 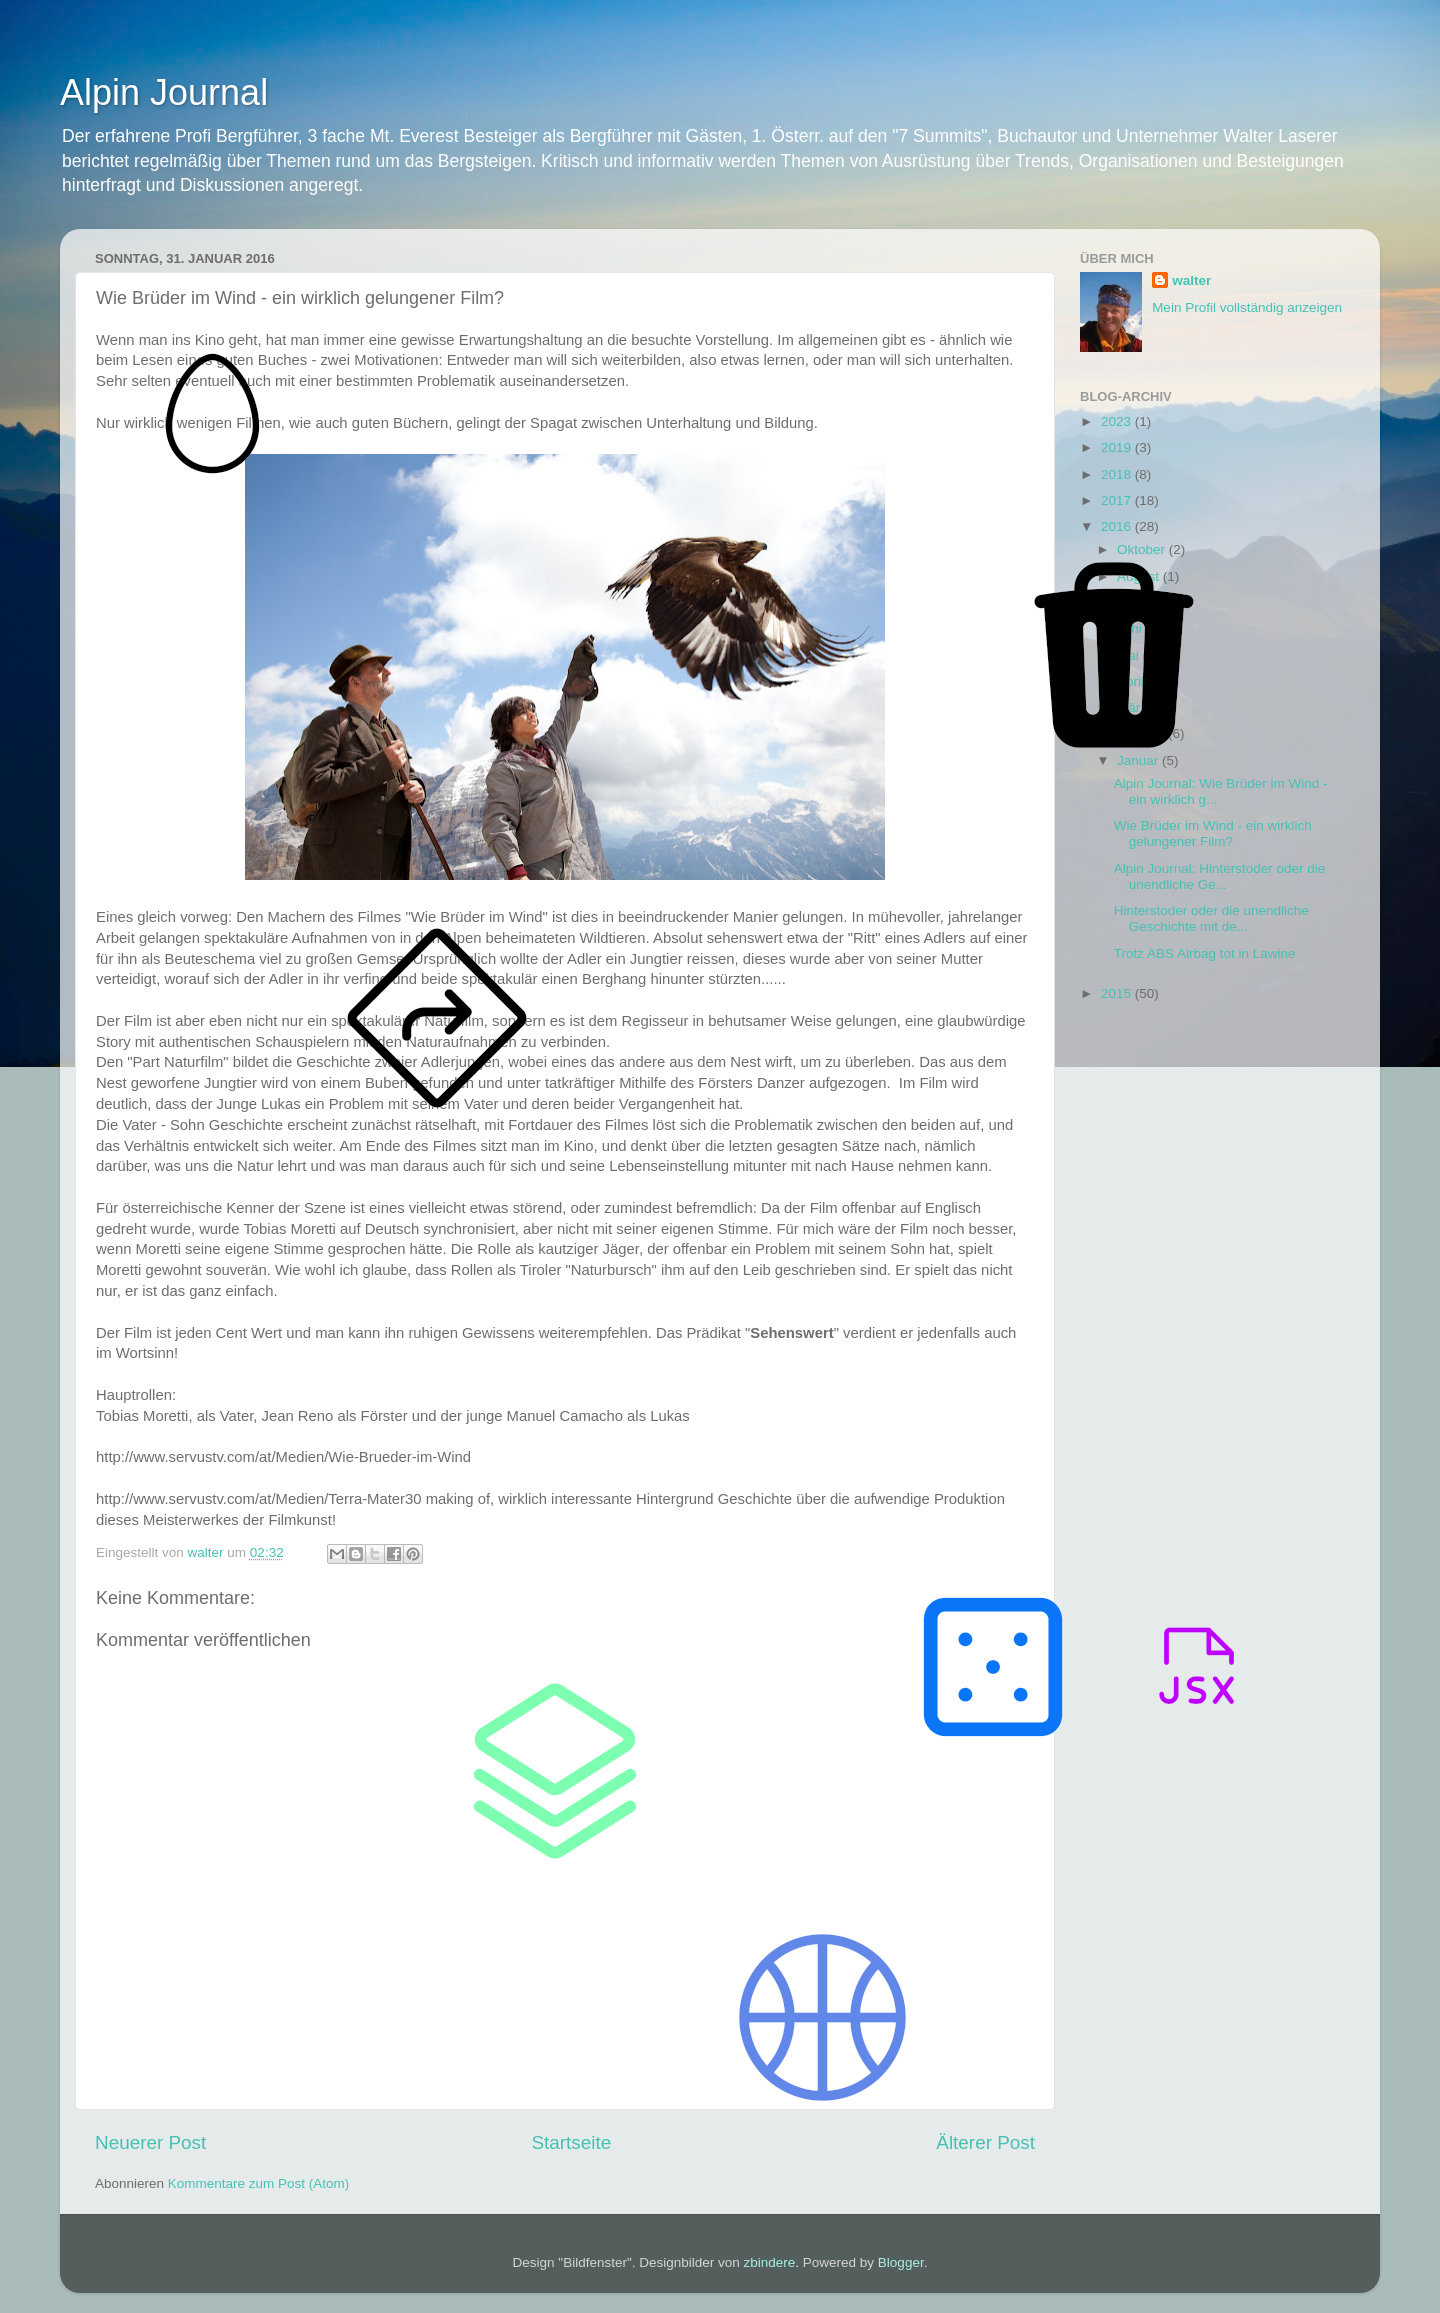 I want to click on indicates an upcoming turn or direction change, so click(x=437, y=1018).